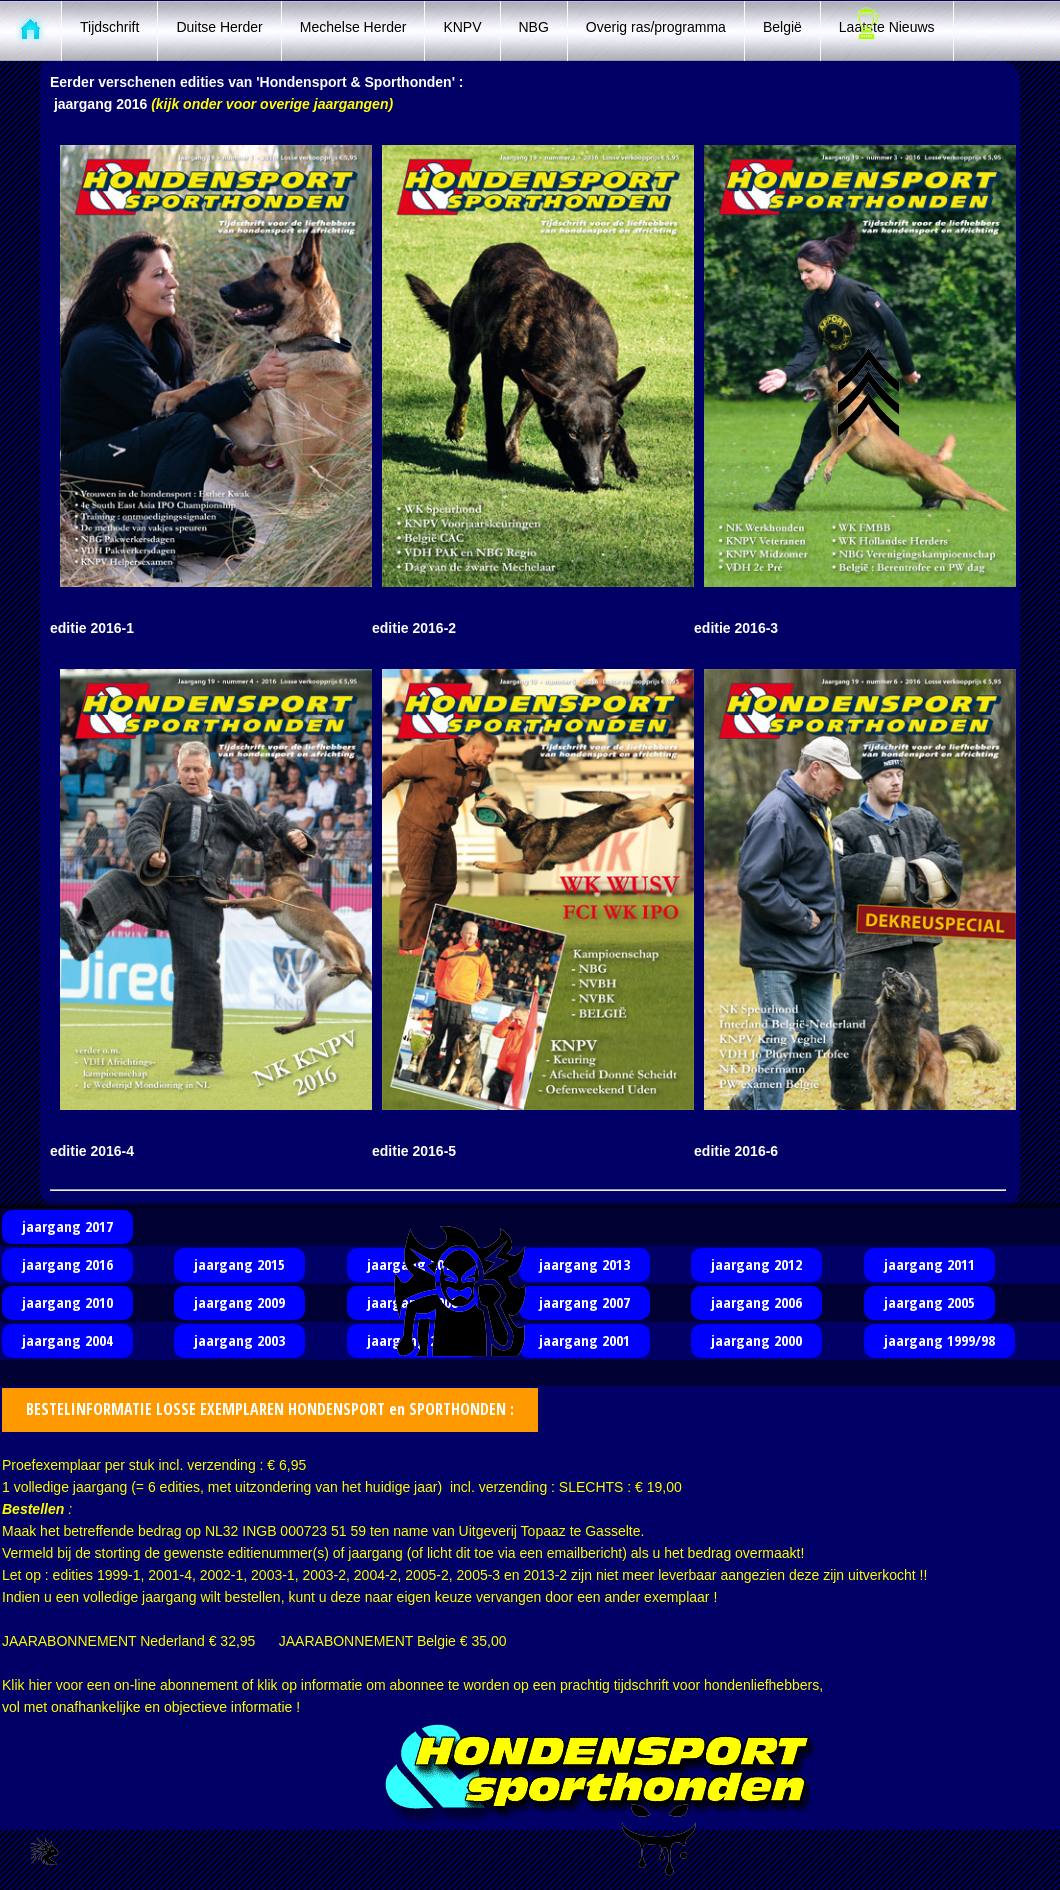  I want to click on porcupine character or creature in a game, so click(44, 1851).